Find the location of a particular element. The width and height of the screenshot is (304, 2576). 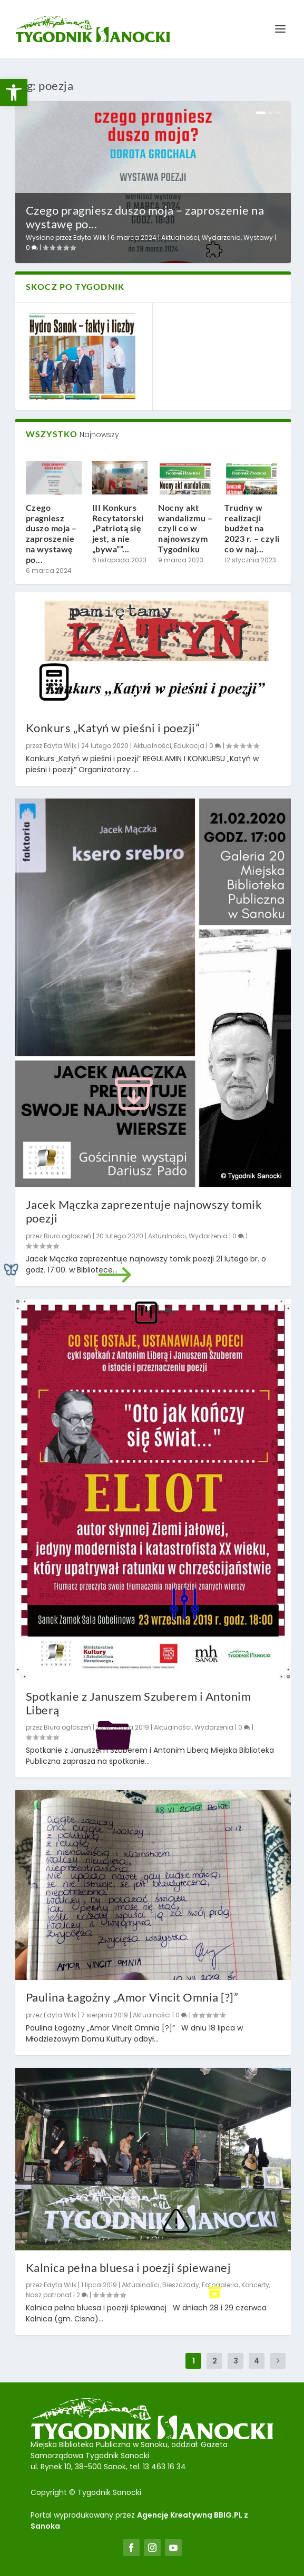

open kanban board view is located at coordinates (146, 1312).